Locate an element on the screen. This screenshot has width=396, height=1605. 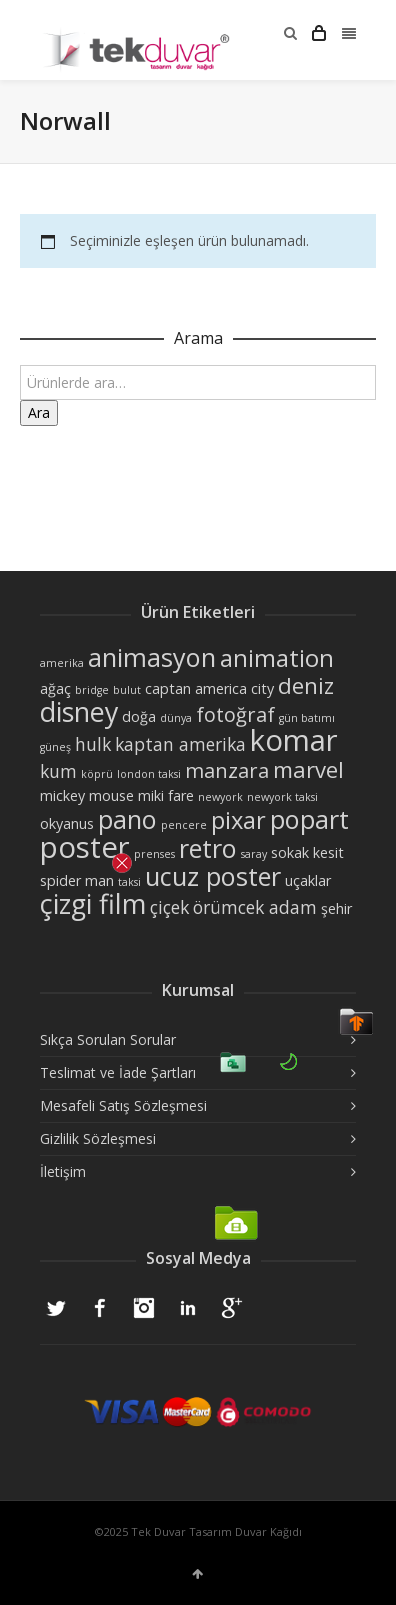
open 4k video downloader folder is located at coordinates (236, 1224).